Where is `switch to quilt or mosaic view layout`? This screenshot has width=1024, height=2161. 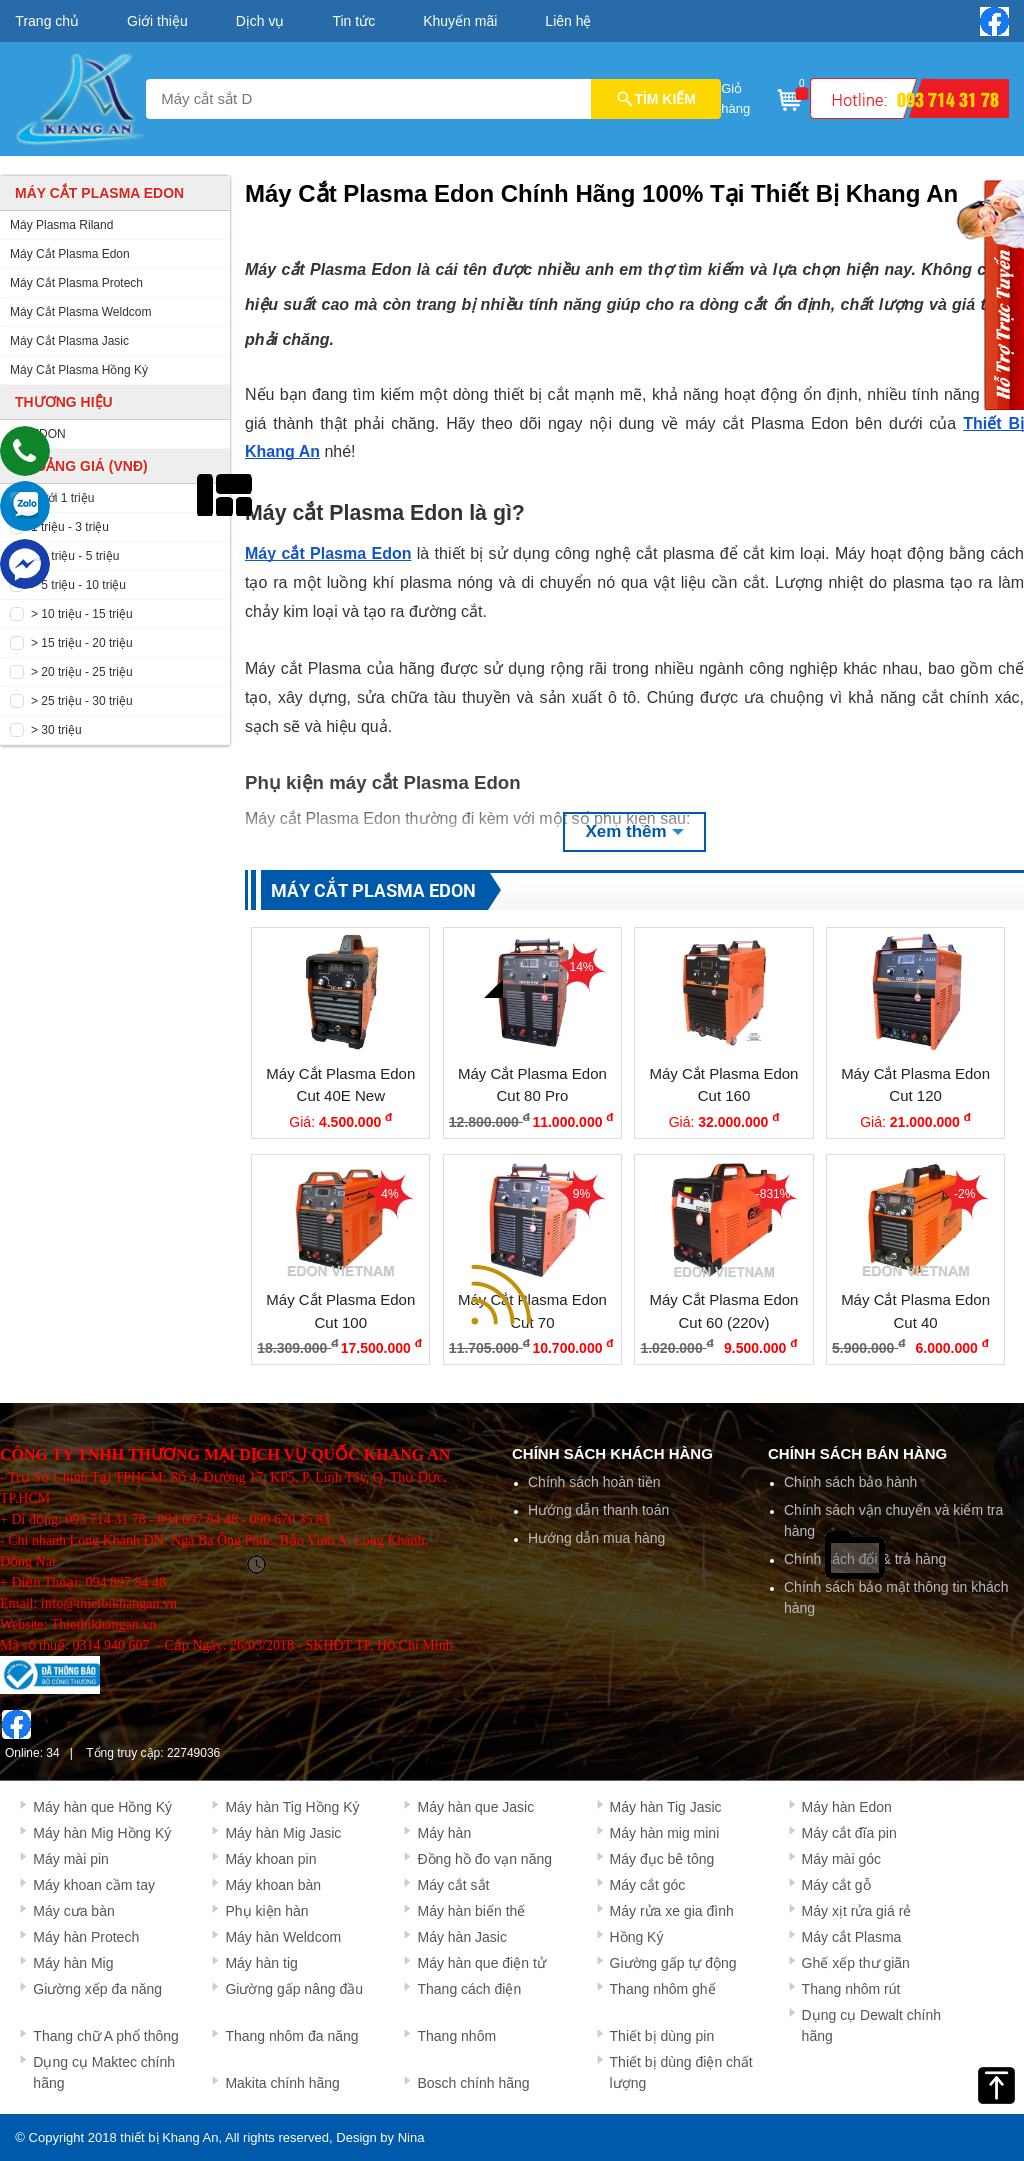
switch to quilt or mosaic view layout is located at coordinates (223, 497).